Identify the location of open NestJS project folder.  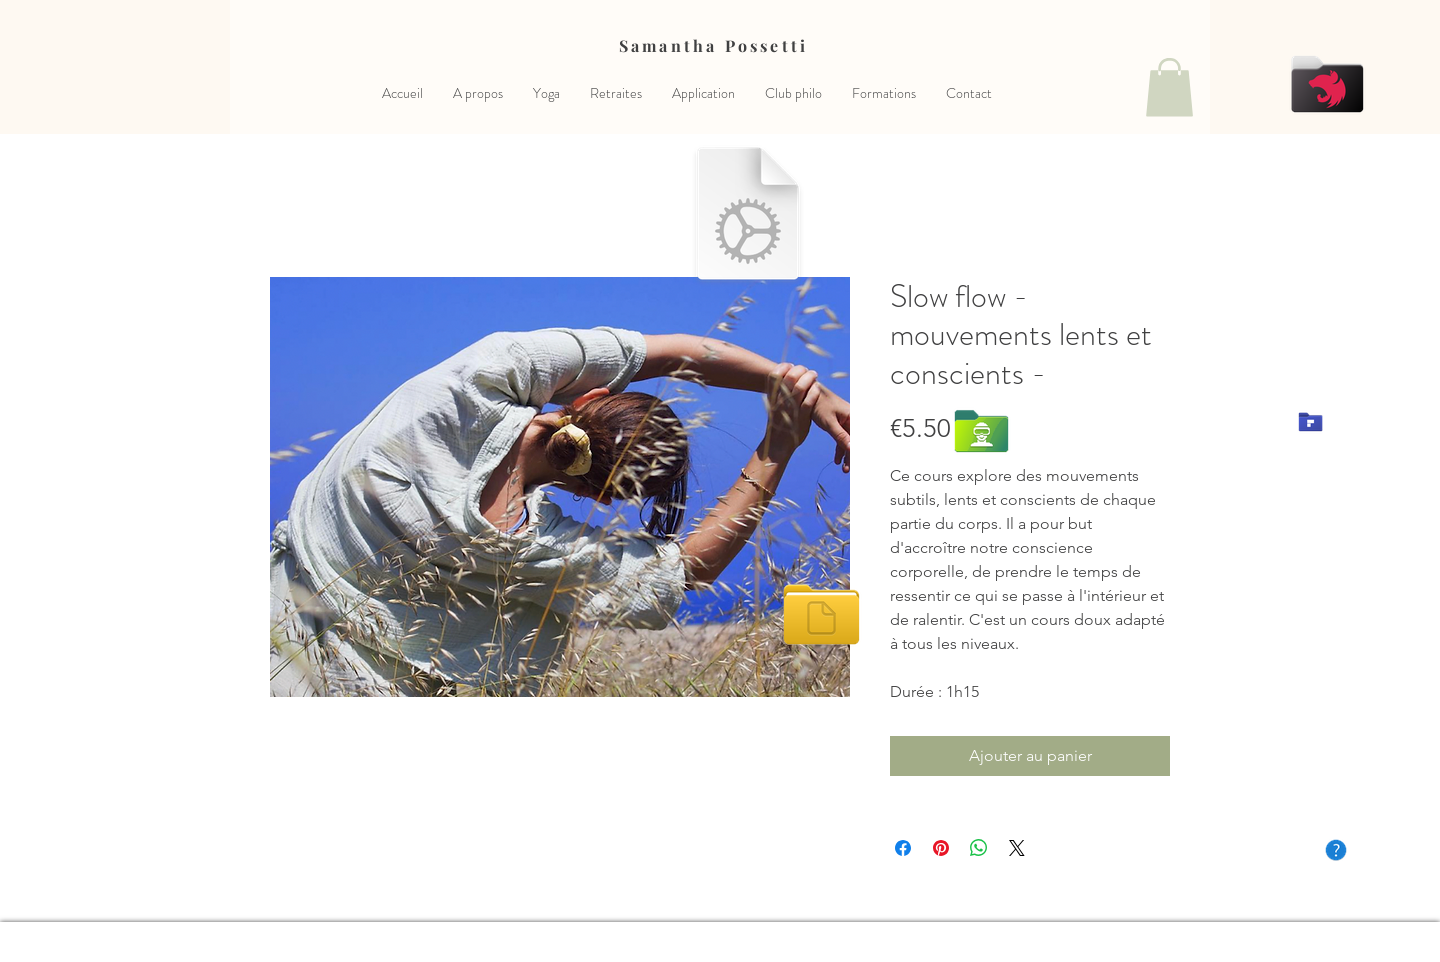
(1327, 86).